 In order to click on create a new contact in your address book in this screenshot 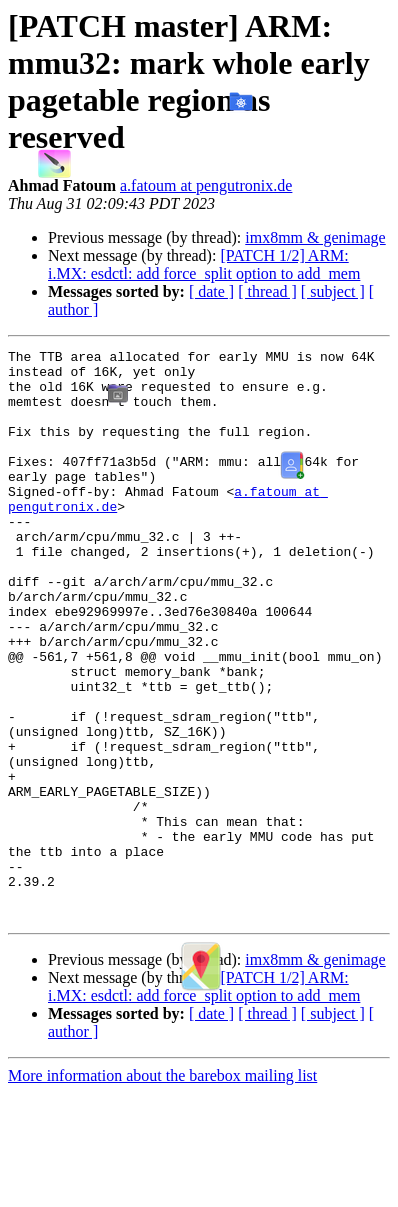, I will do `click(292, 465)`.